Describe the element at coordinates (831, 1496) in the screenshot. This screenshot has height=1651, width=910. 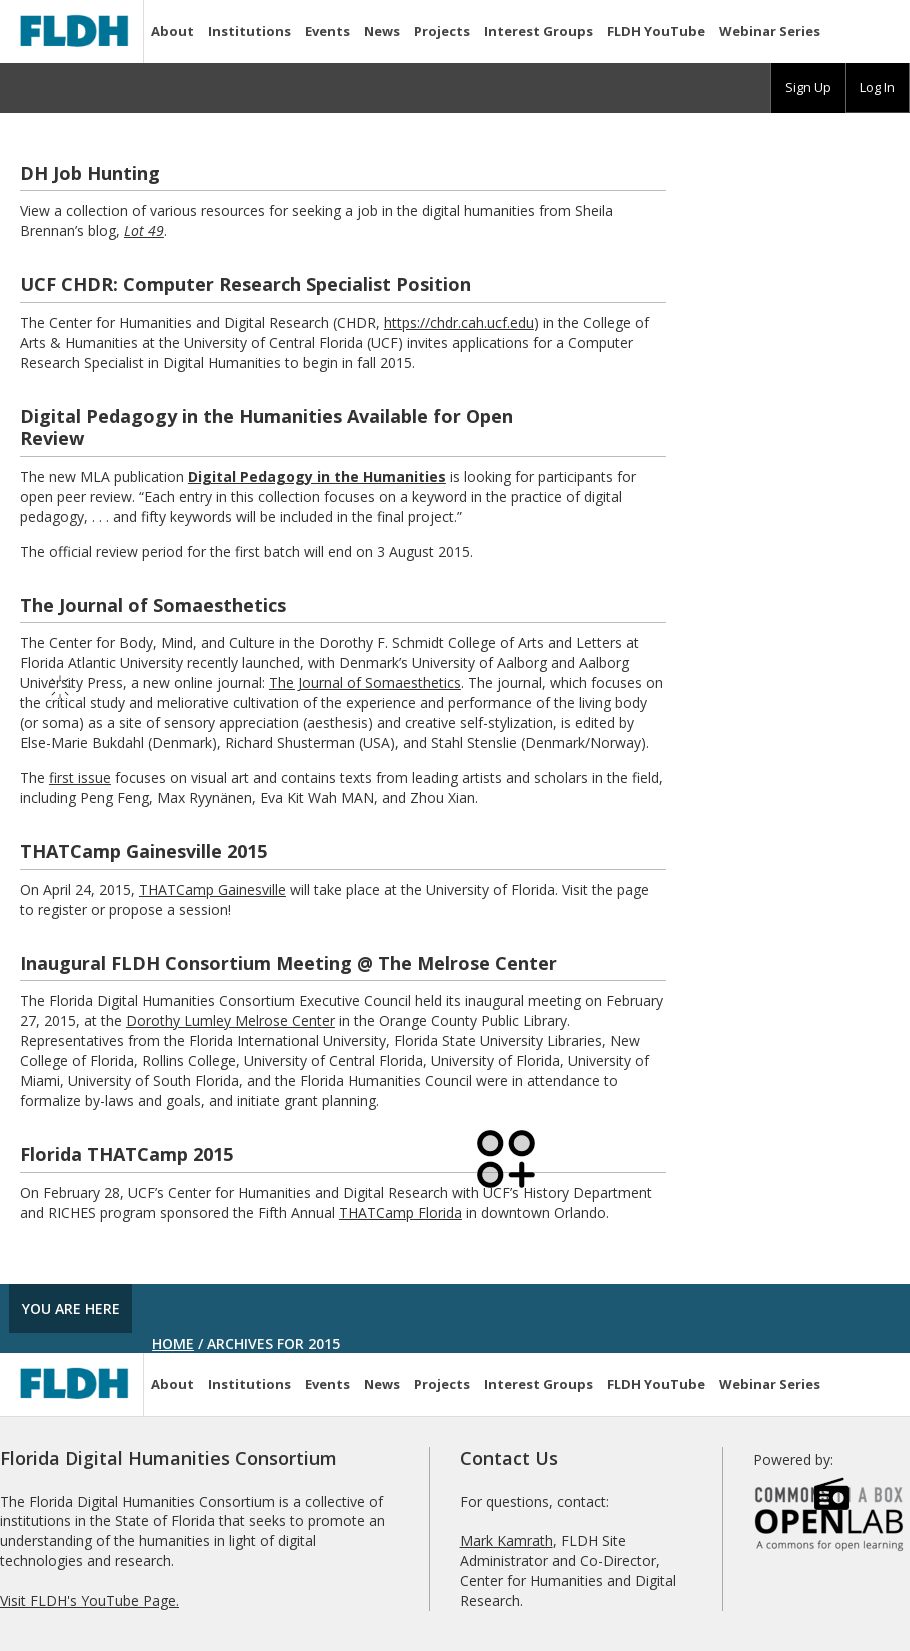
I see `open radio or audio streaming` at that location.